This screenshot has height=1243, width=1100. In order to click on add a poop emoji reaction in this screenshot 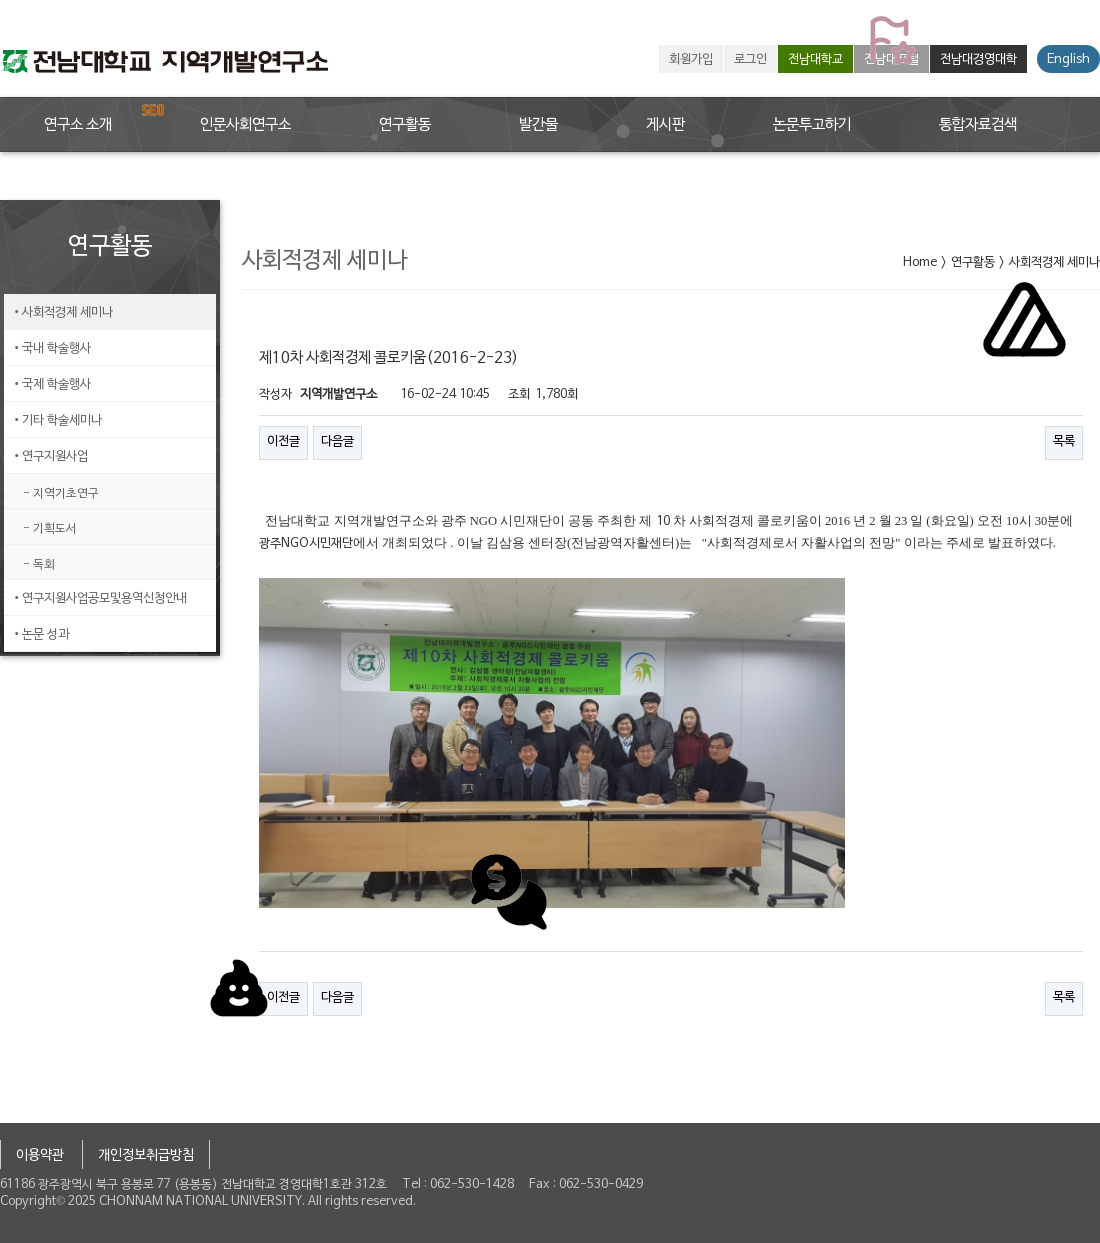, I will do `click(239, 988)`.